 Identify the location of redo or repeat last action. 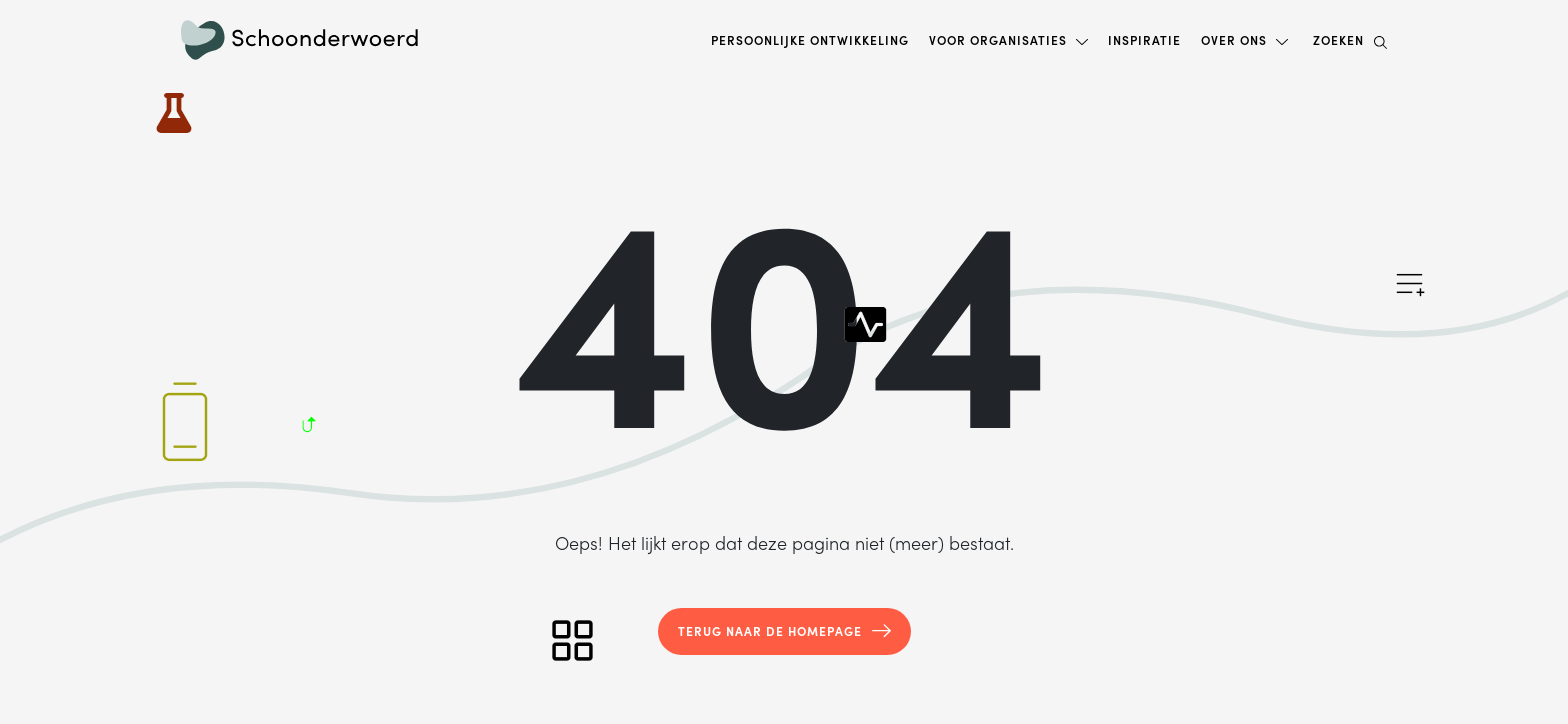
(308, 424).